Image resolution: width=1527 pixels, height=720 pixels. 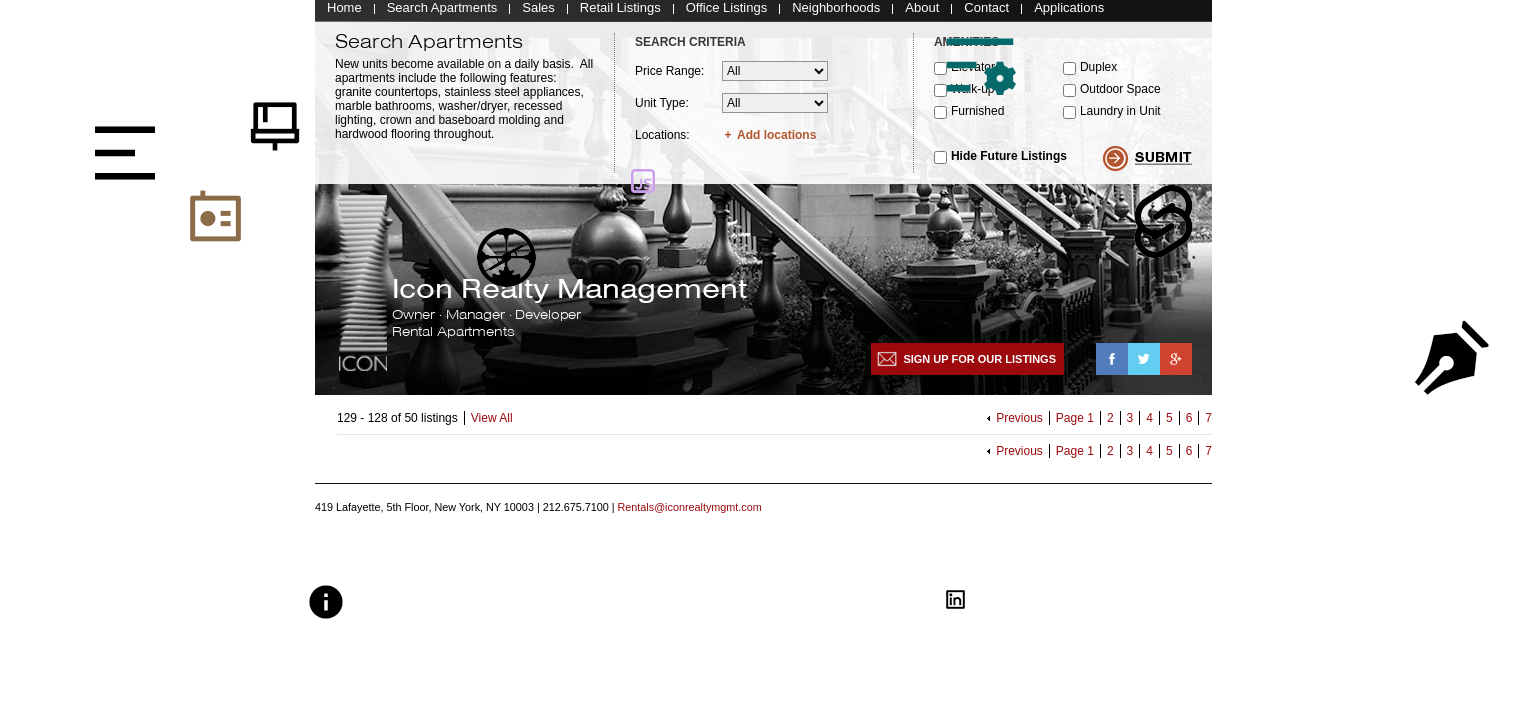 What do you see at coordinates (506, 257) in the screenshot?
I see `open Roam Research app` at bounding box center [506, 257].